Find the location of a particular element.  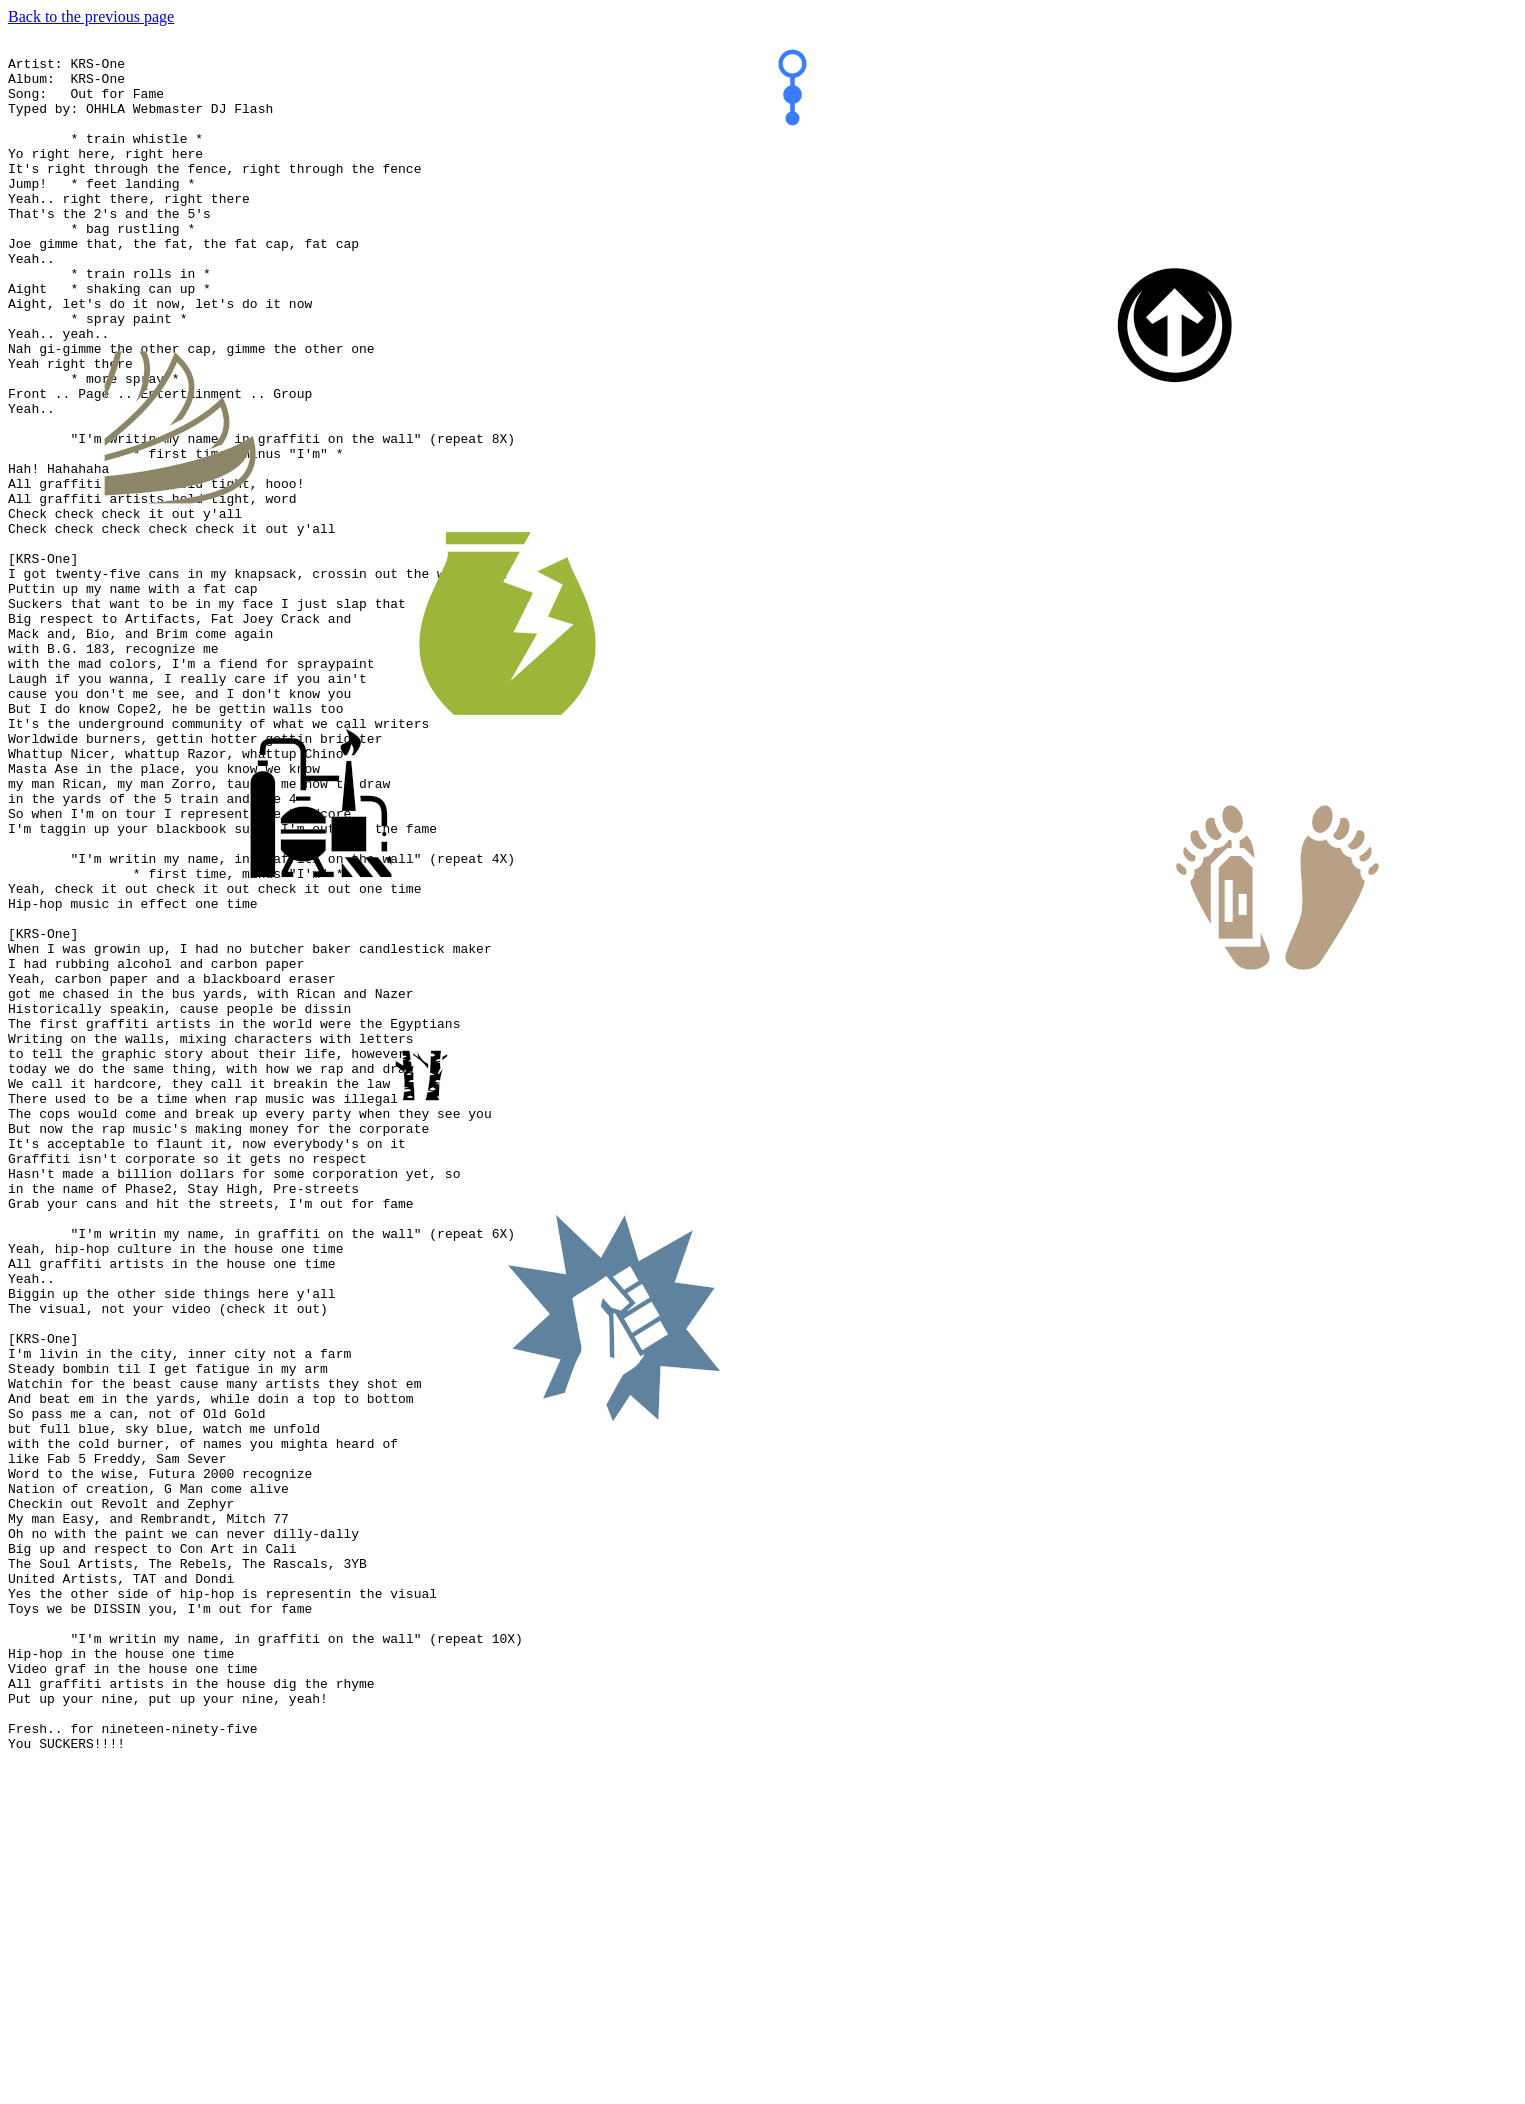

indicates a nodular or clustered data structure is located at coordinates (792, 87).